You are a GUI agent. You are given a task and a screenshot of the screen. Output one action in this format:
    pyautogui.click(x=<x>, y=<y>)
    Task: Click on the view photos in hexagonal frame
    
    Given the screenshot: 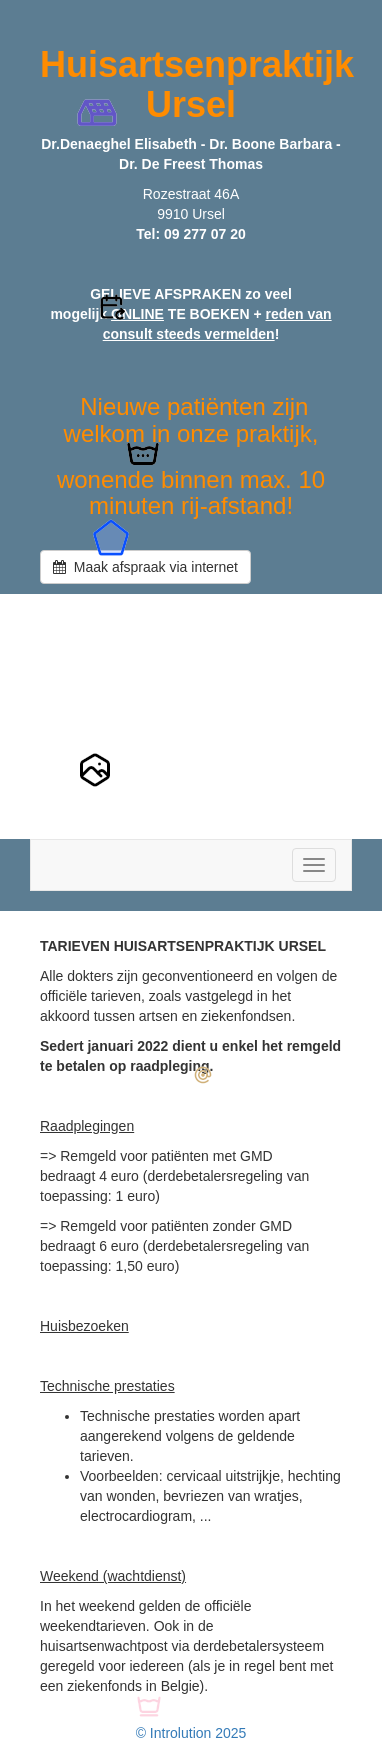 What is the action you would take?
    pyautogui.click(x=95, y=770)
    